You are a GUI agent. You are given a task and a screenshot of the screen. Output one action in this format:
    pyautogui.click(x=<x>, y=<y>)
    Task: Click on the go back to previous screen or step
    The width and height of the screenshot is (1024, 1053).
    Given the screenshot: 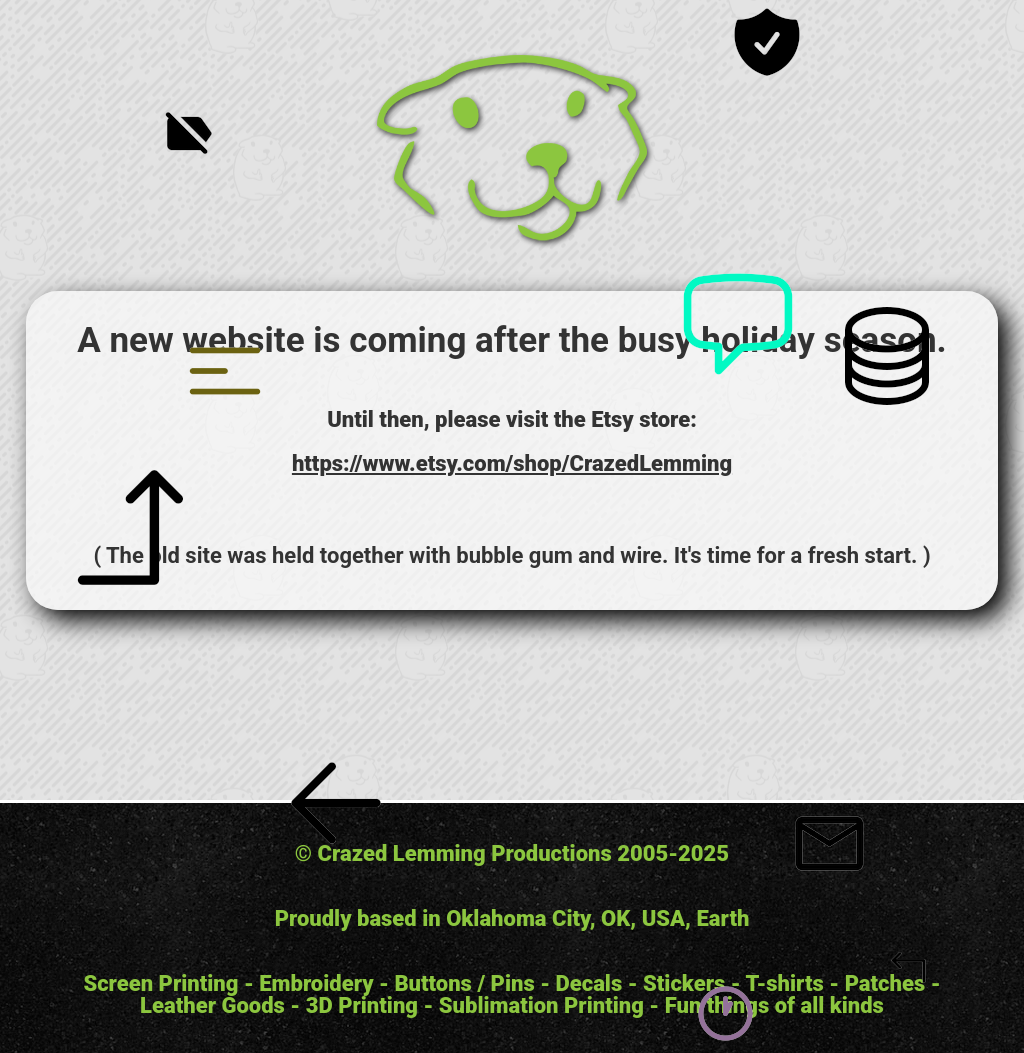 What is the action you would take?
    pyautogui.click(x=908, y=967)
    